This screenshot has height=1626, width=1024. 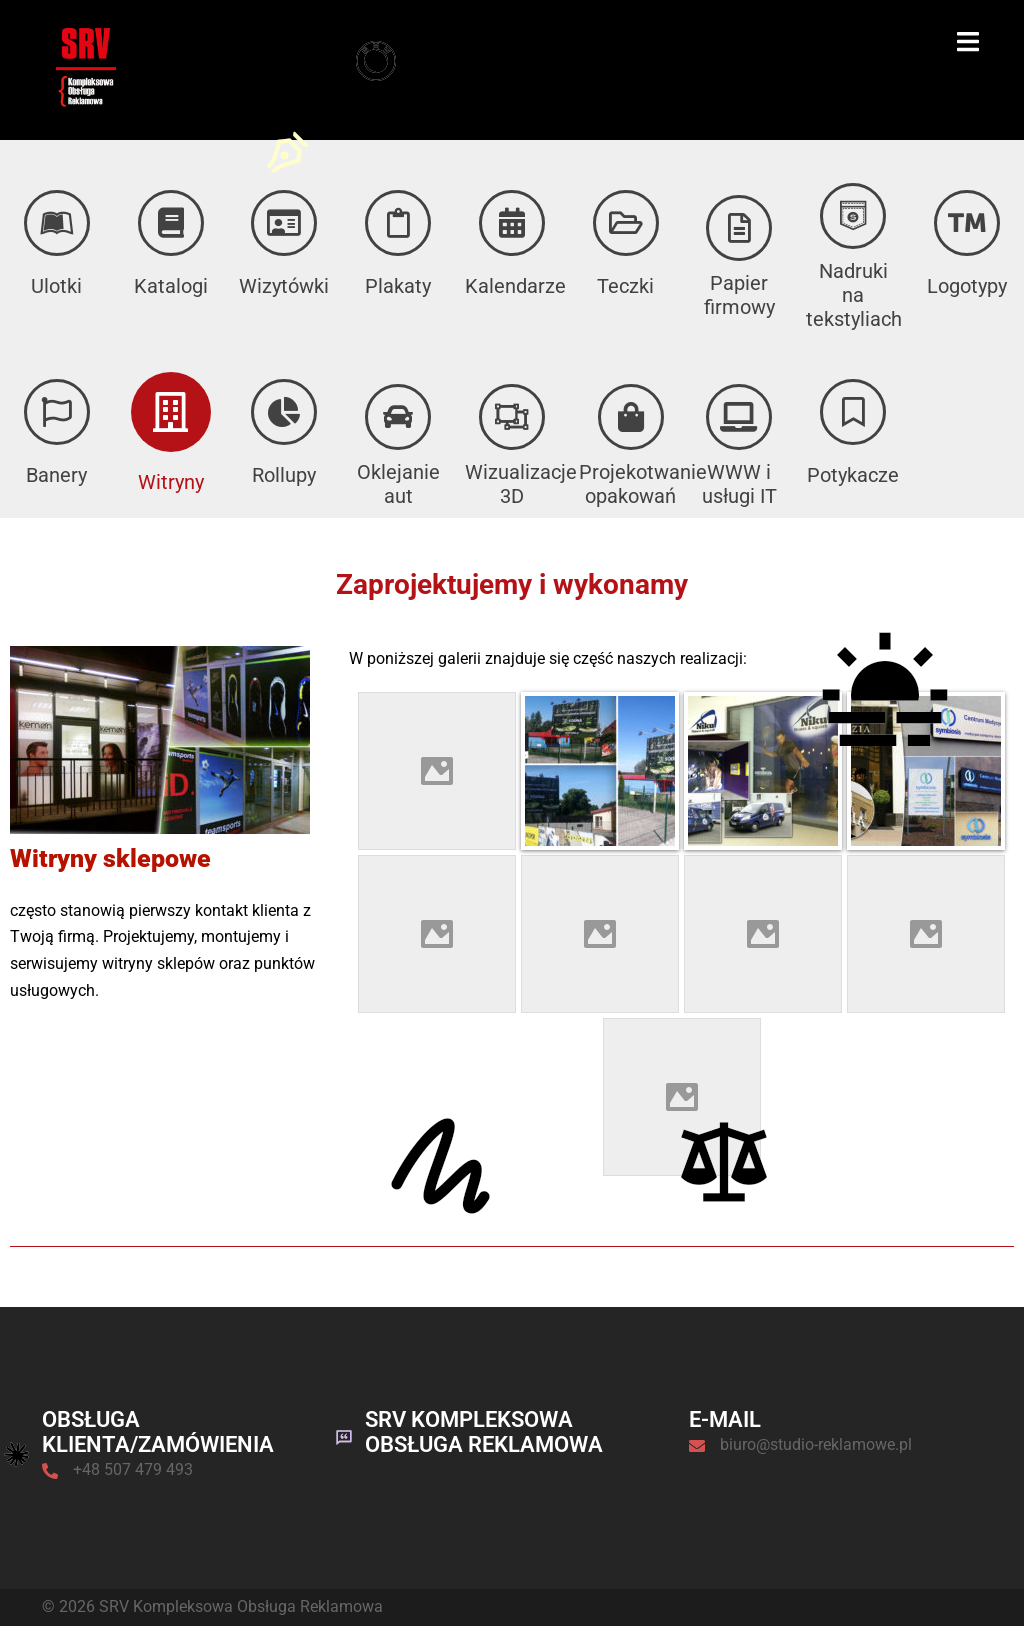 What do you see at coordinates (376, 61) in the screenshot?
I see `BMW brand logo` at bounding box center [376, 61].